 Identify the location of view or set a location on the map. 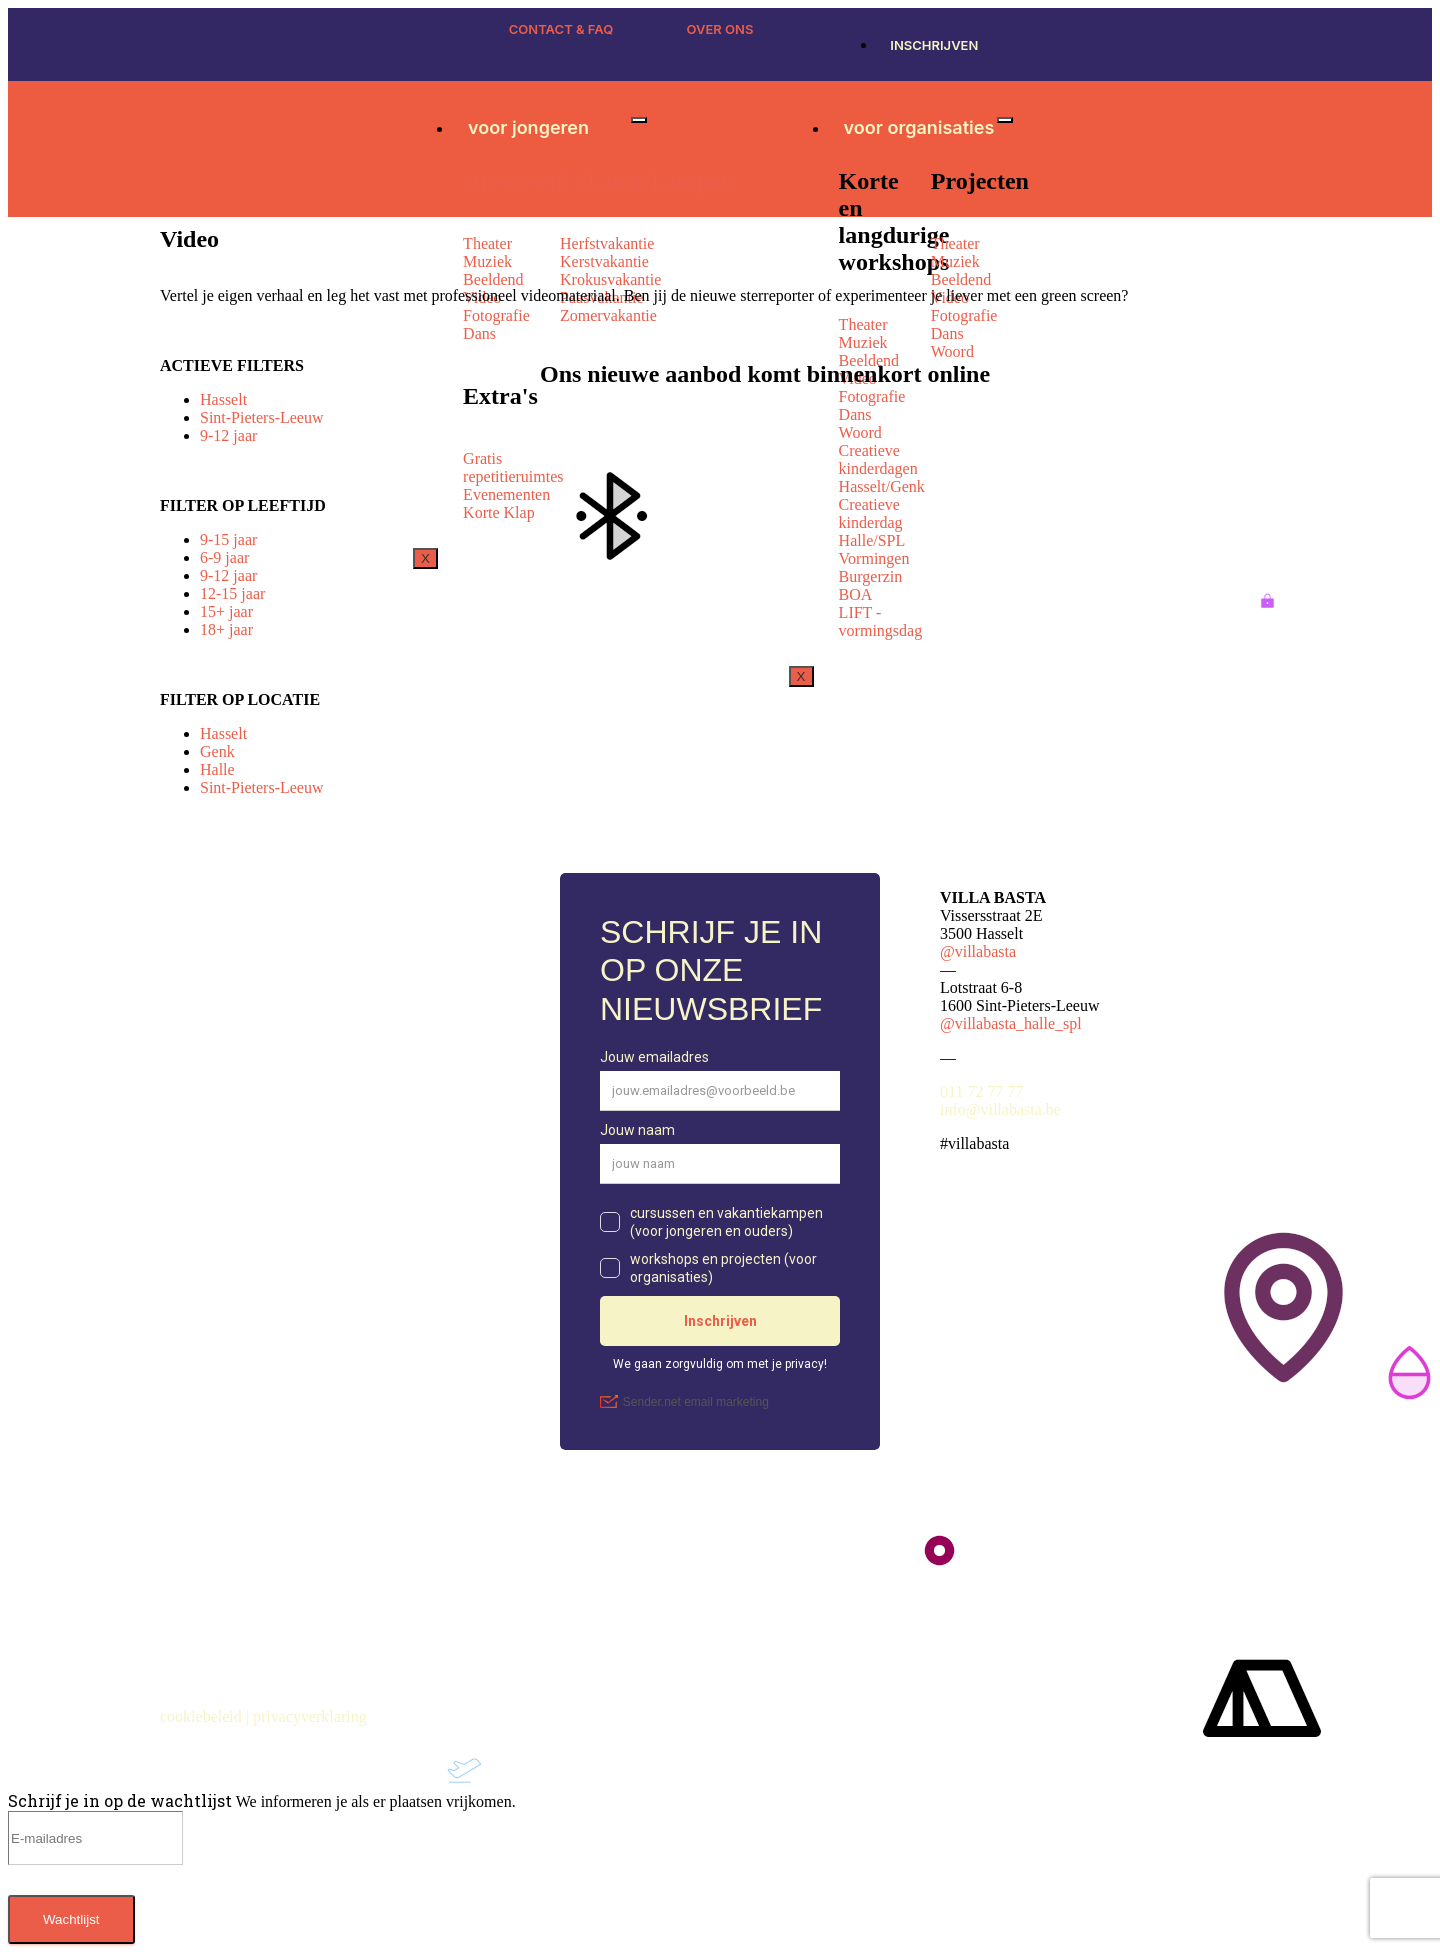
(1283, 1307).